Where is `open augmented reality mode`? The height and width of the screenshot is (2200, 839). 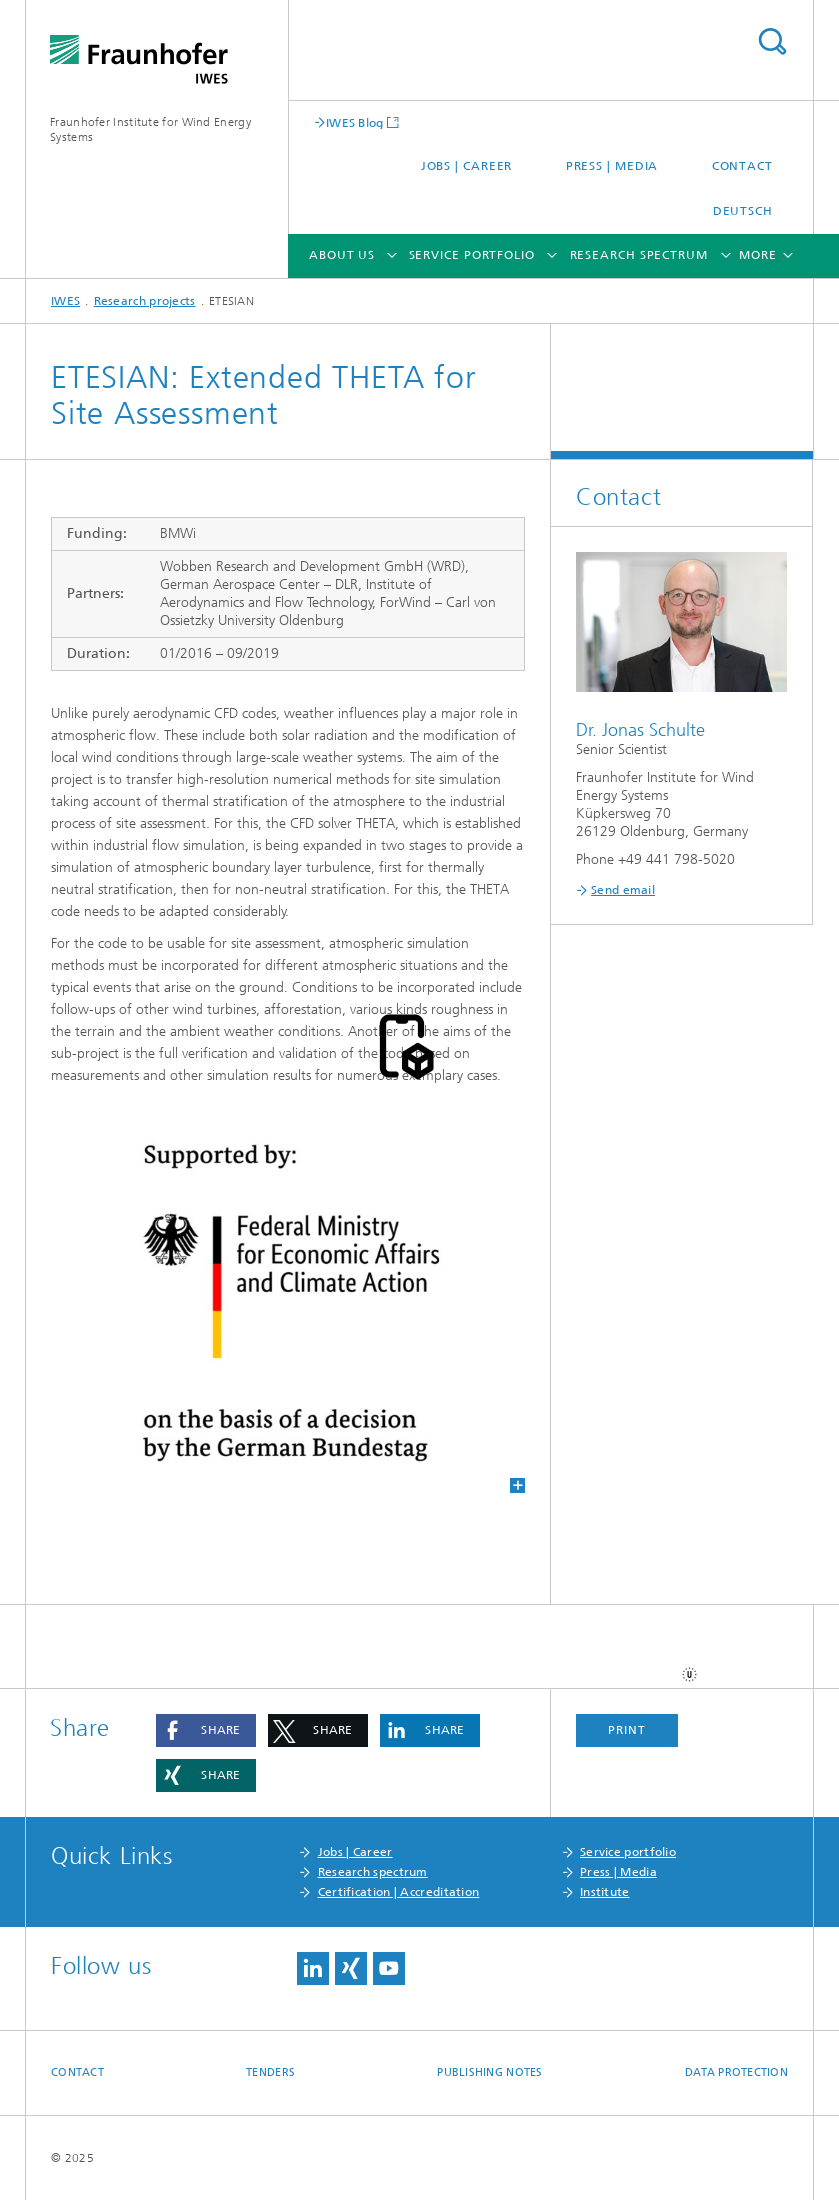
open augmented reality mode is located at coordinates (402, 1046).